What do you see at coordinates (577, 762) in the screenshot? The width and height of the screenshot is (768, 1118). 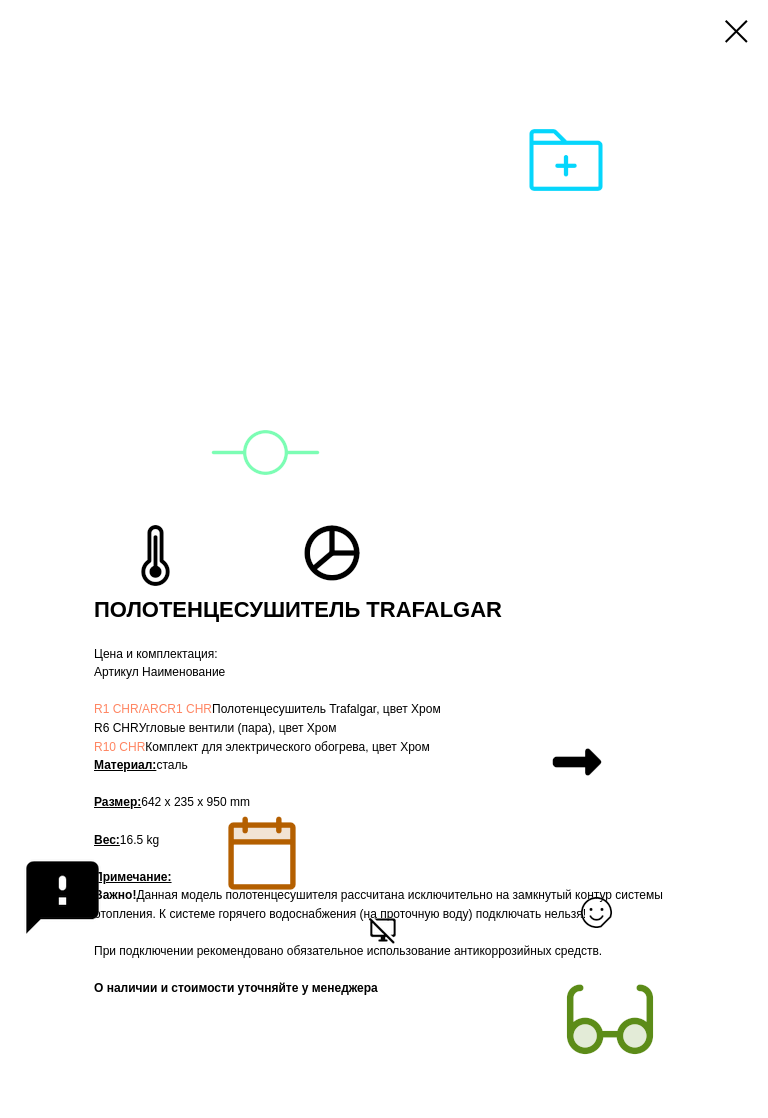 I see `proceed to the next step` at bounding box center [577, 762].